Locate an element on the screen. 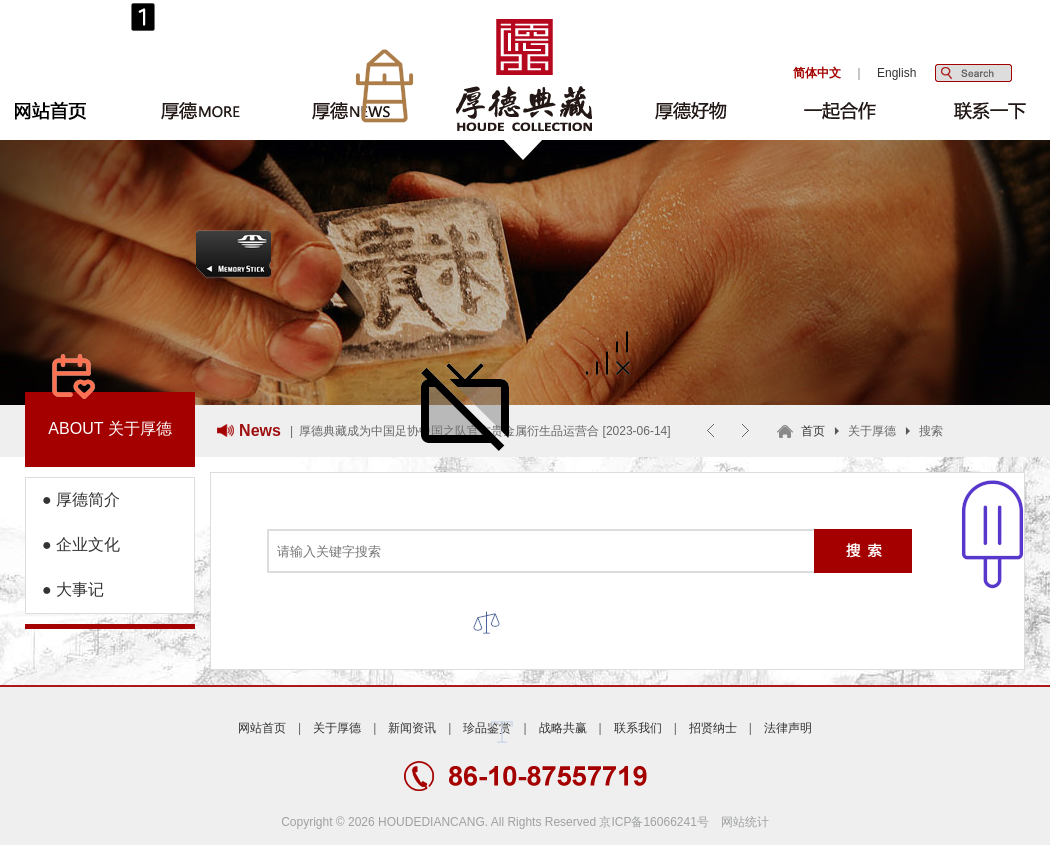  format text or access text styling options is located at coordinates (502, 732).